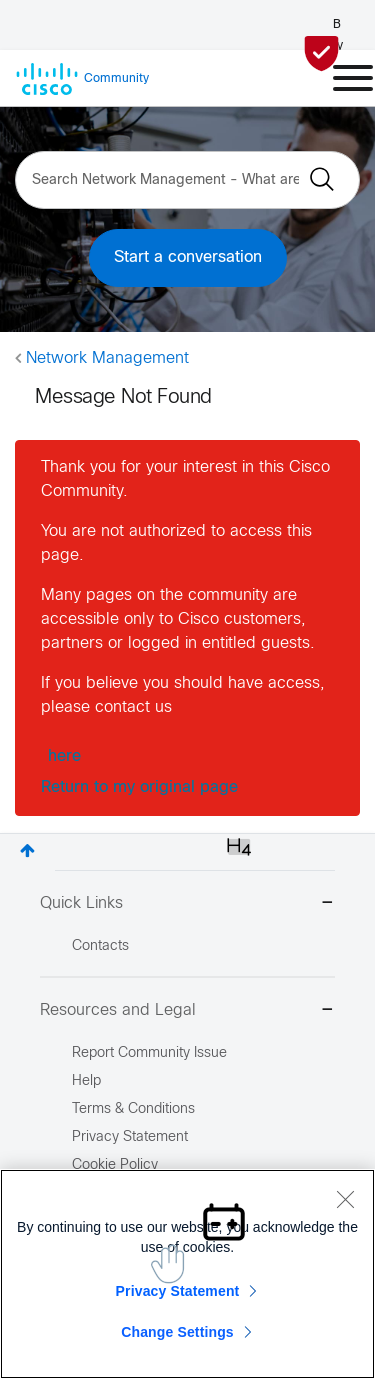  Describe the element at coordinates (321, 51) in the screenshot. I see `indicates verified or secure status` at that location.